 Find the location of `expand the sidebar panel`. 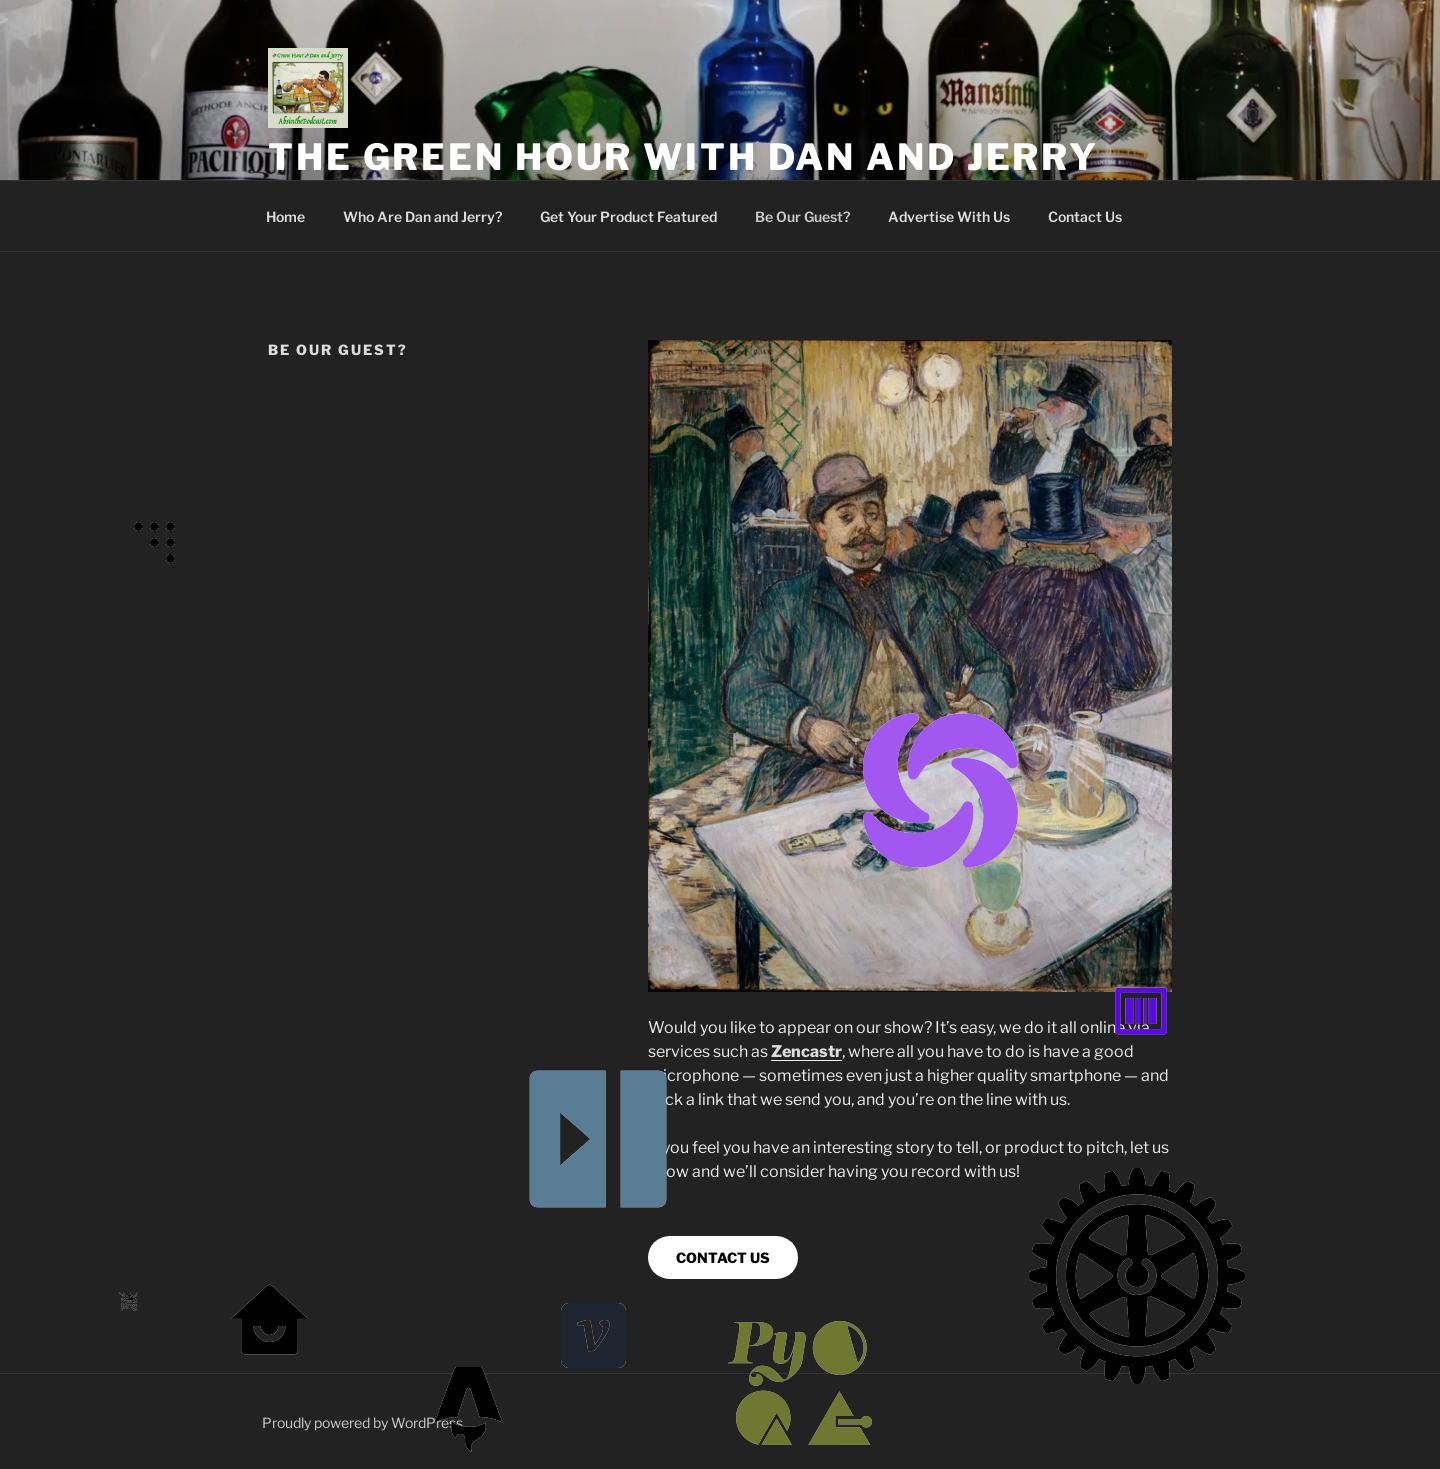

expand the sidebar panel is located at coordinates (598, 1139).